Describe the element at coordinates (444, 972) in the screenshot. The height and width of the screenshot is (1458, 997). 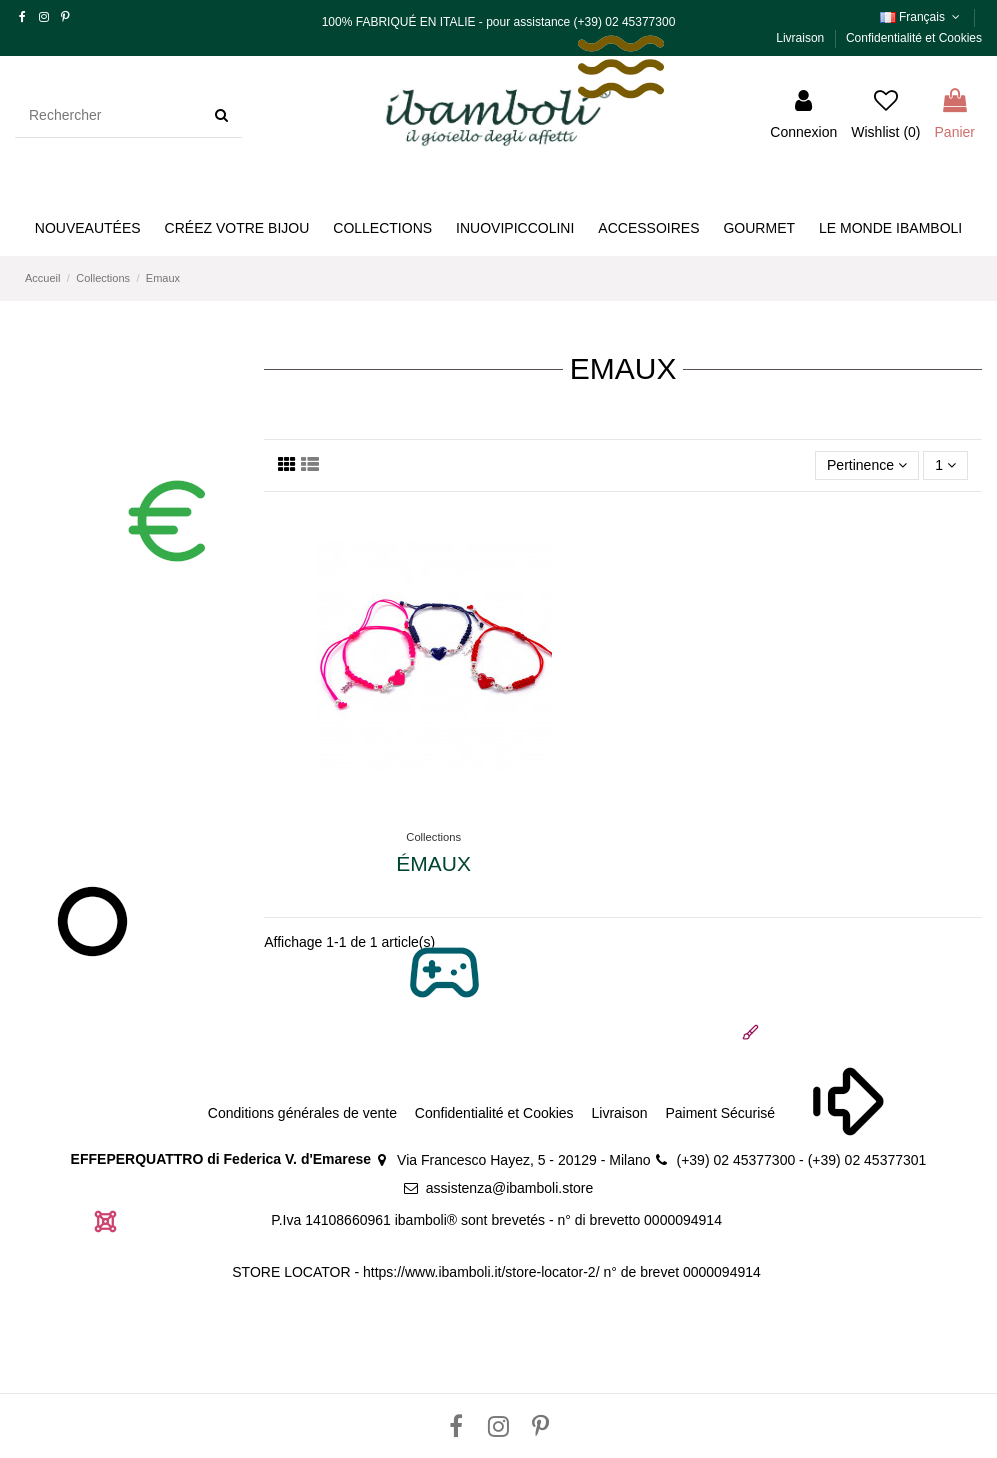
I see `access gaming or games section` at that location.